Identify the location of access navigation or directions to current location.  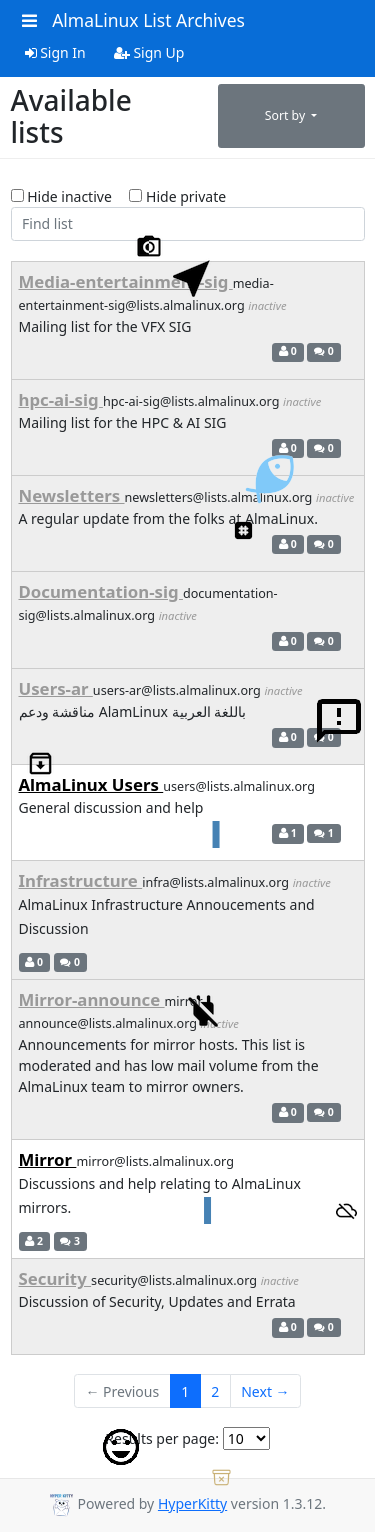
(191, 278).